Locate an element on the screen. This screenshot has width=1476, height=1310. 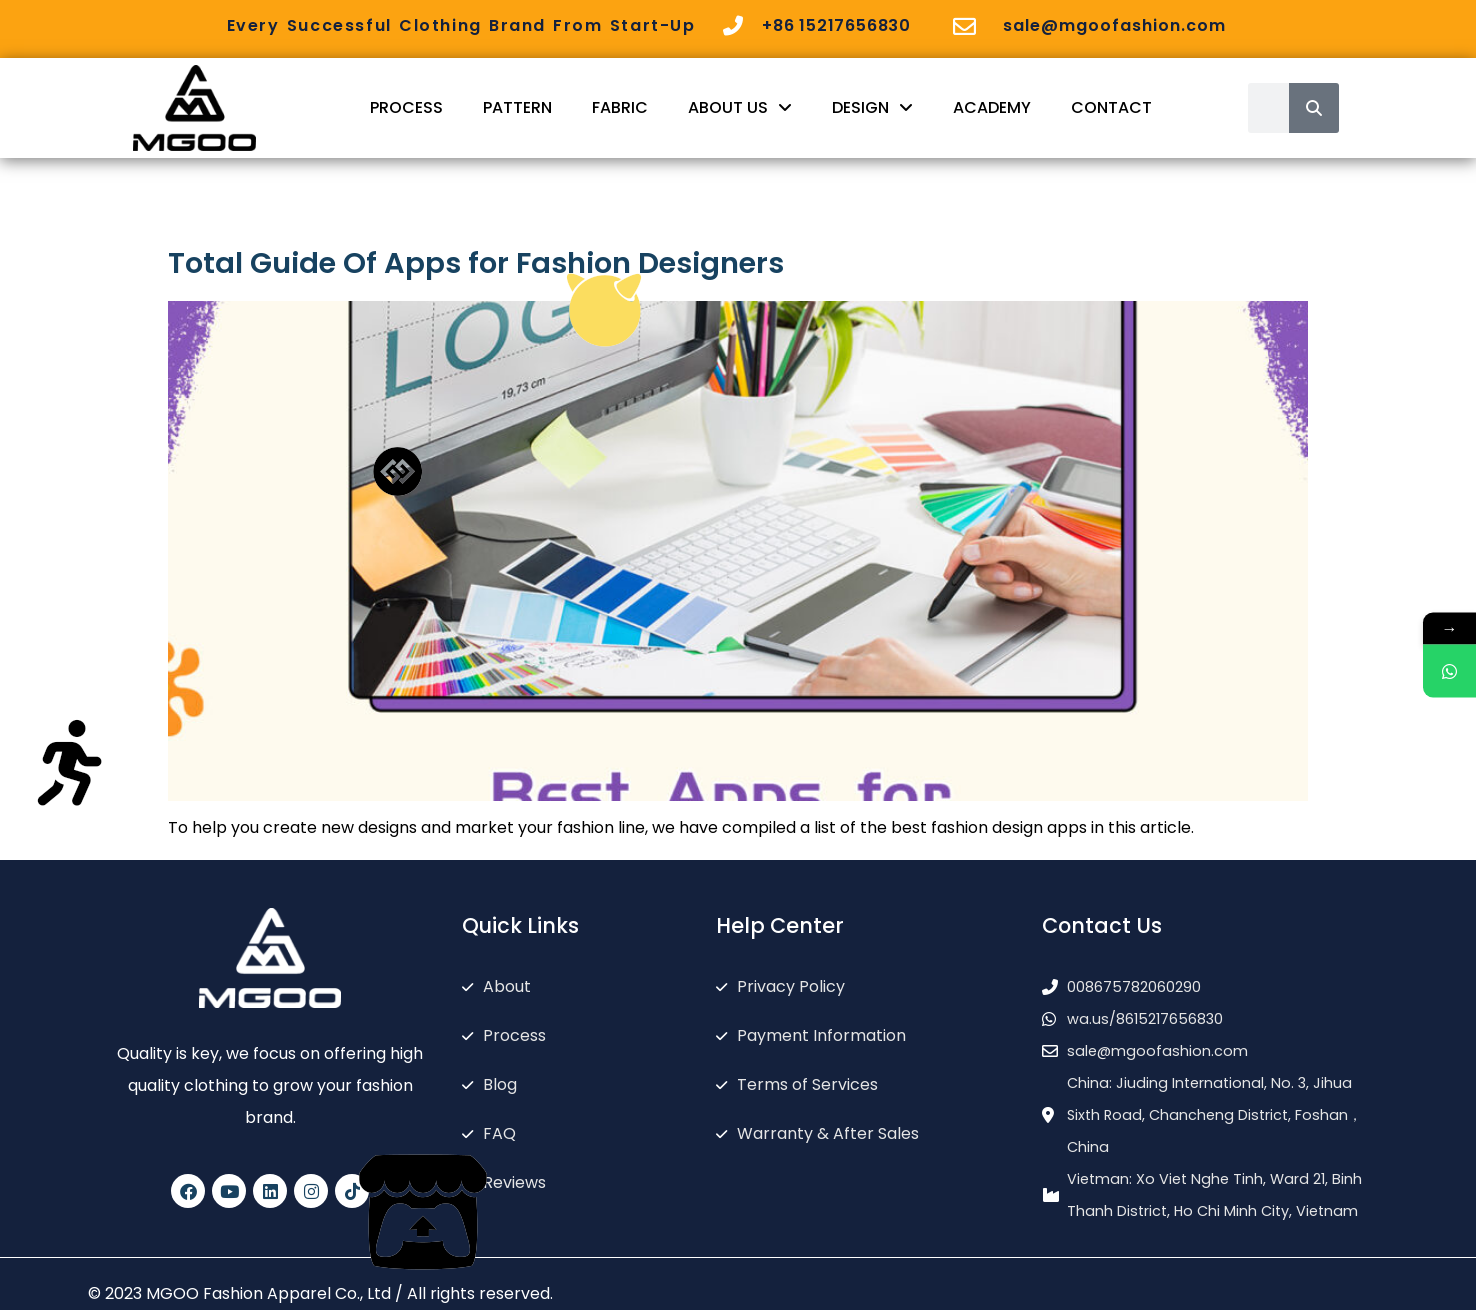
freebsd operating system logo is located at coordinates (604, 310).